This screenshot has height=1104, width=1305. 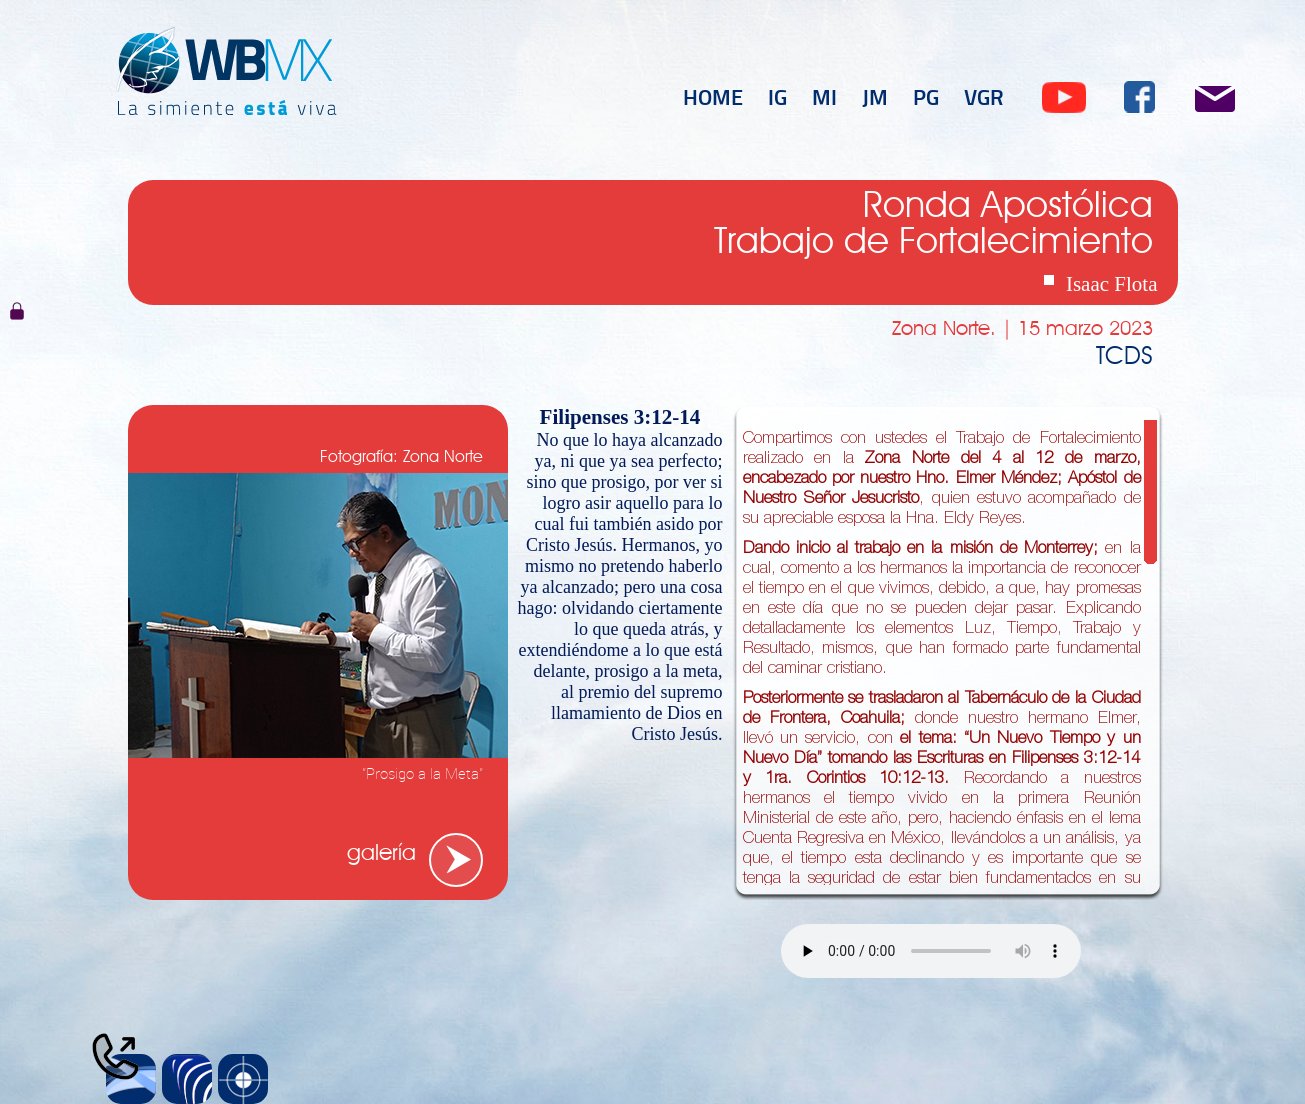 I want to click on indicates a locked or secured item, so click(x=17, y=311).